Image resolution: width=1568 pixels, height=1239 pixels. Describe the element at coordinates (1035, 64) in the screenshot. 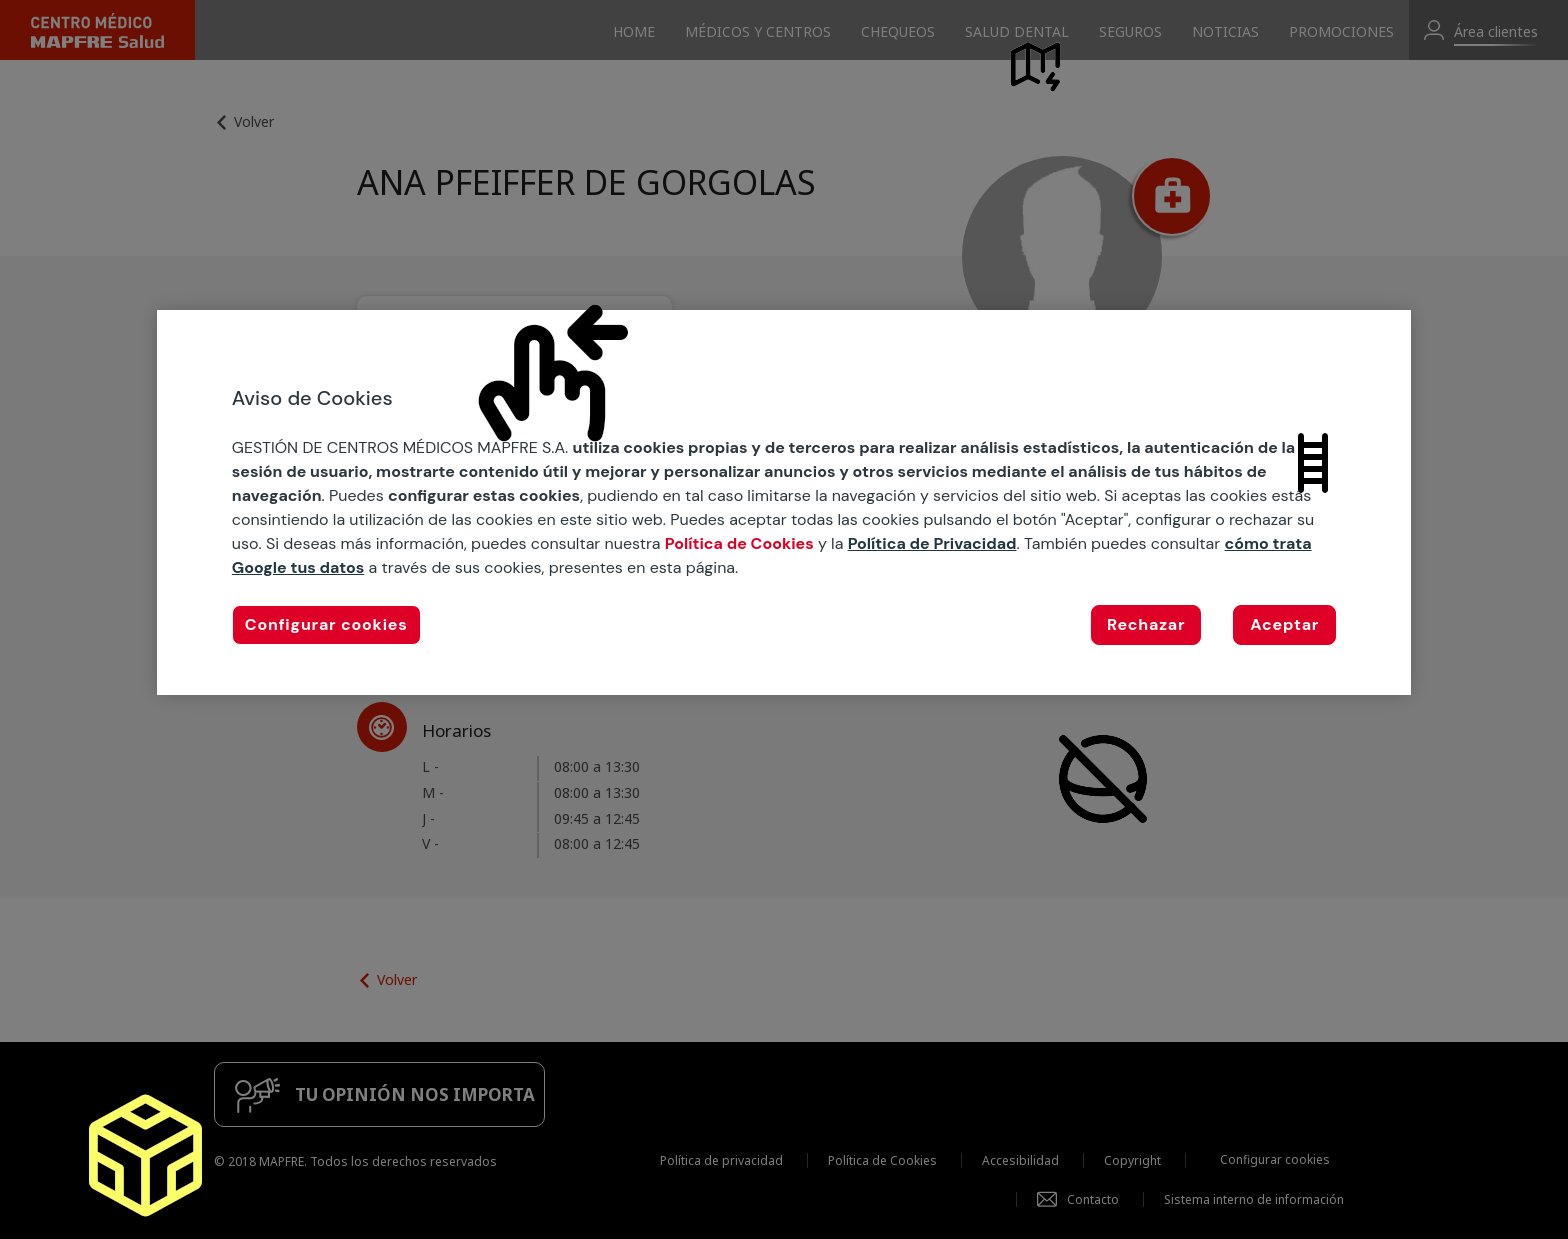

I see `find nearby charging stations` at that location.